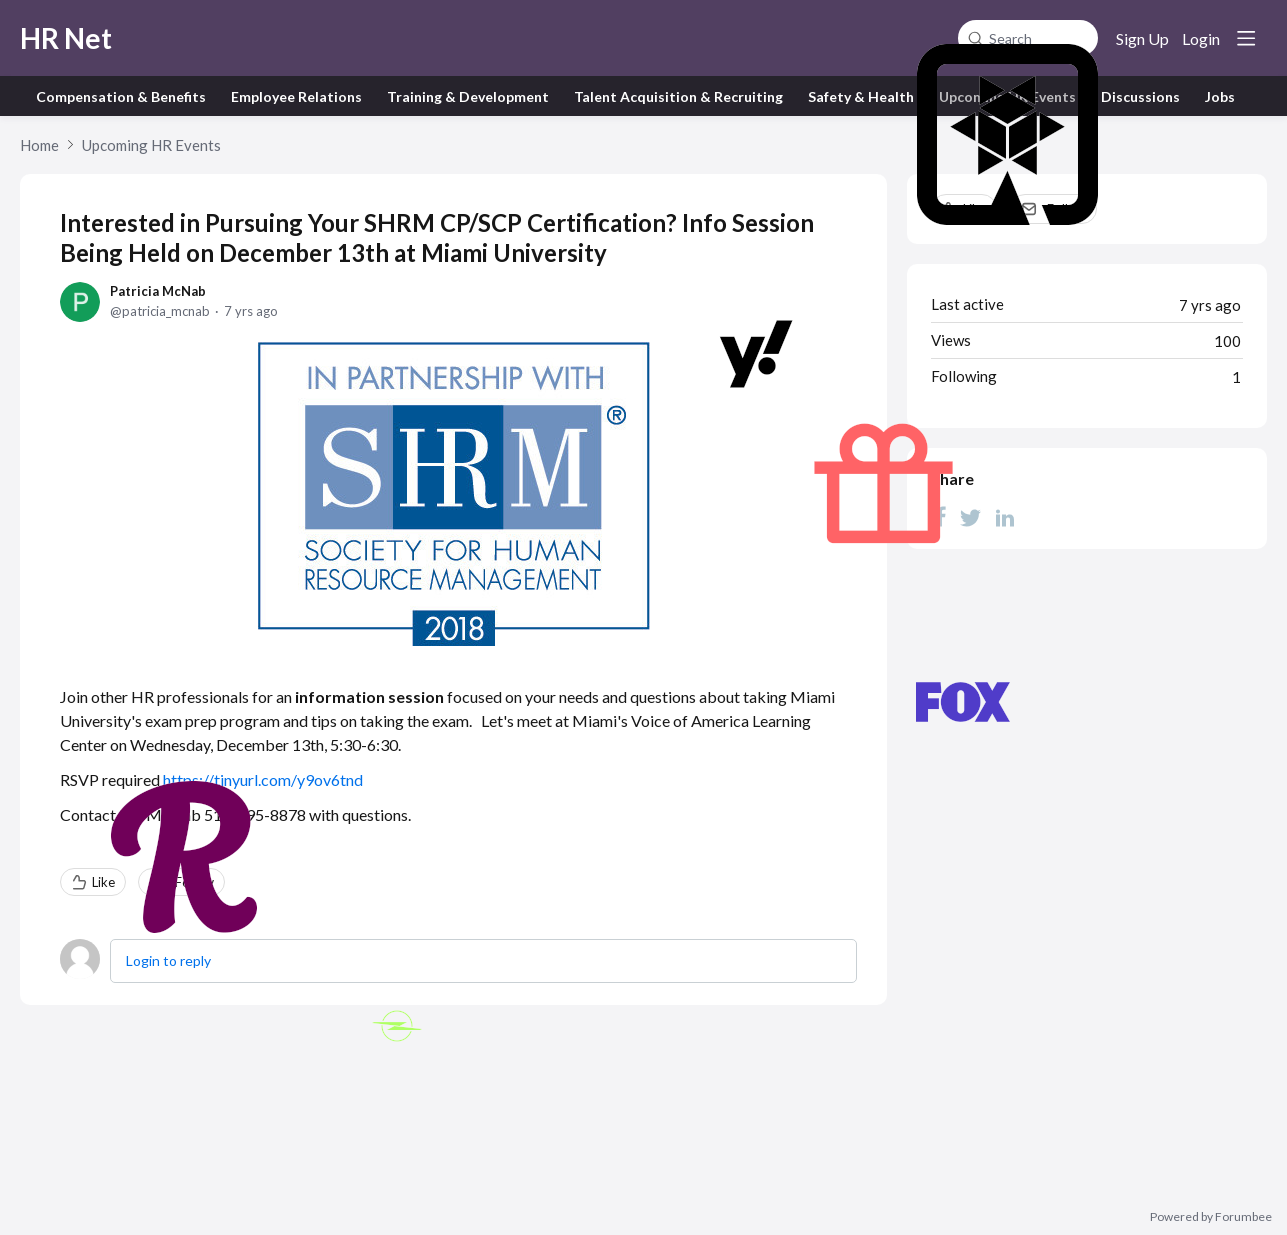 The width and height of the screenshot is (1287, 1235). I want to click on open the RunRun.it app, so click(184, 857).